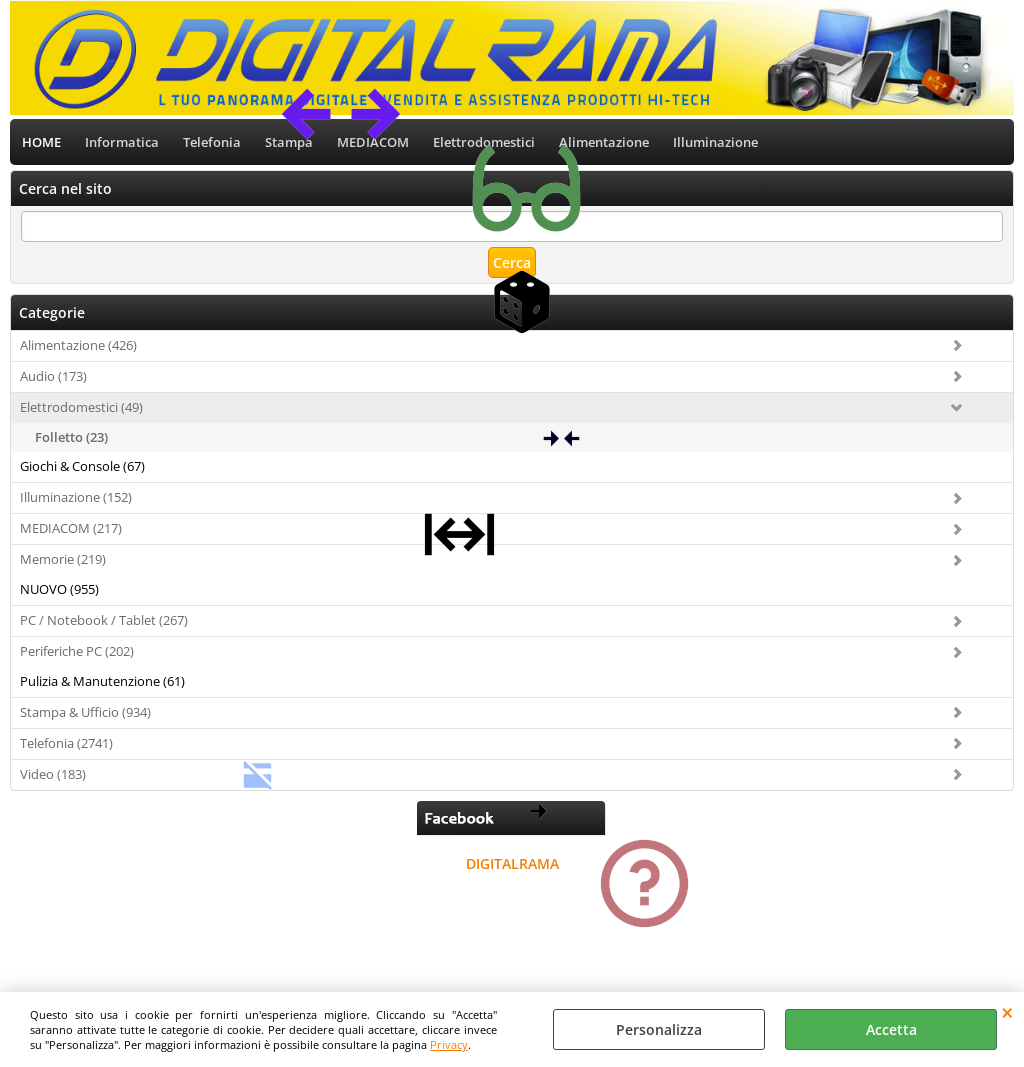  I want to click on enable reading or accessibility mode, so click(526, 192).